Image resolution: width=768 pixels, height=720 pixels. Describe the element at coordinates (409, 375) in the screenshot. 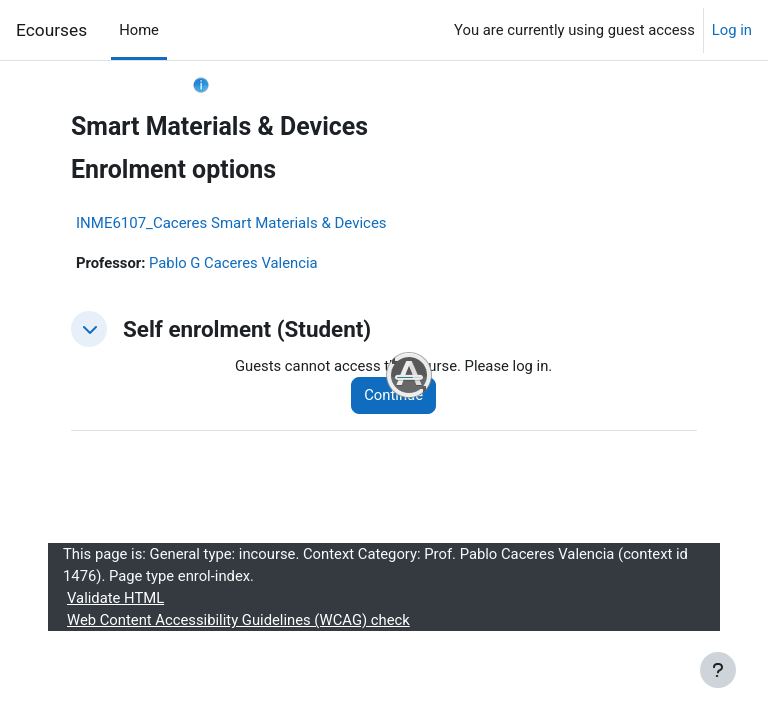

I see `open the software update manager` at that location.